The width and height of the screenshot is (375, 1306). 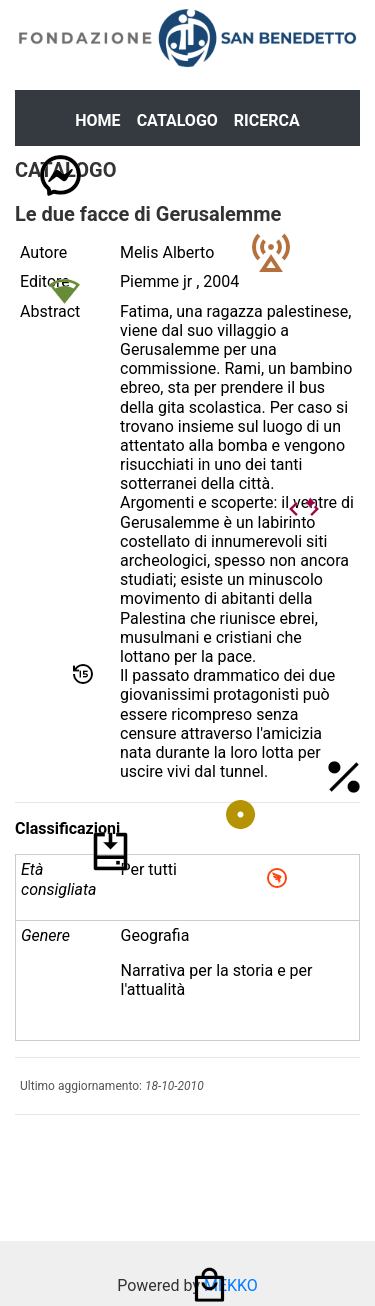 I want to click on view discount or promotional offer, so click(x=344, y=777).